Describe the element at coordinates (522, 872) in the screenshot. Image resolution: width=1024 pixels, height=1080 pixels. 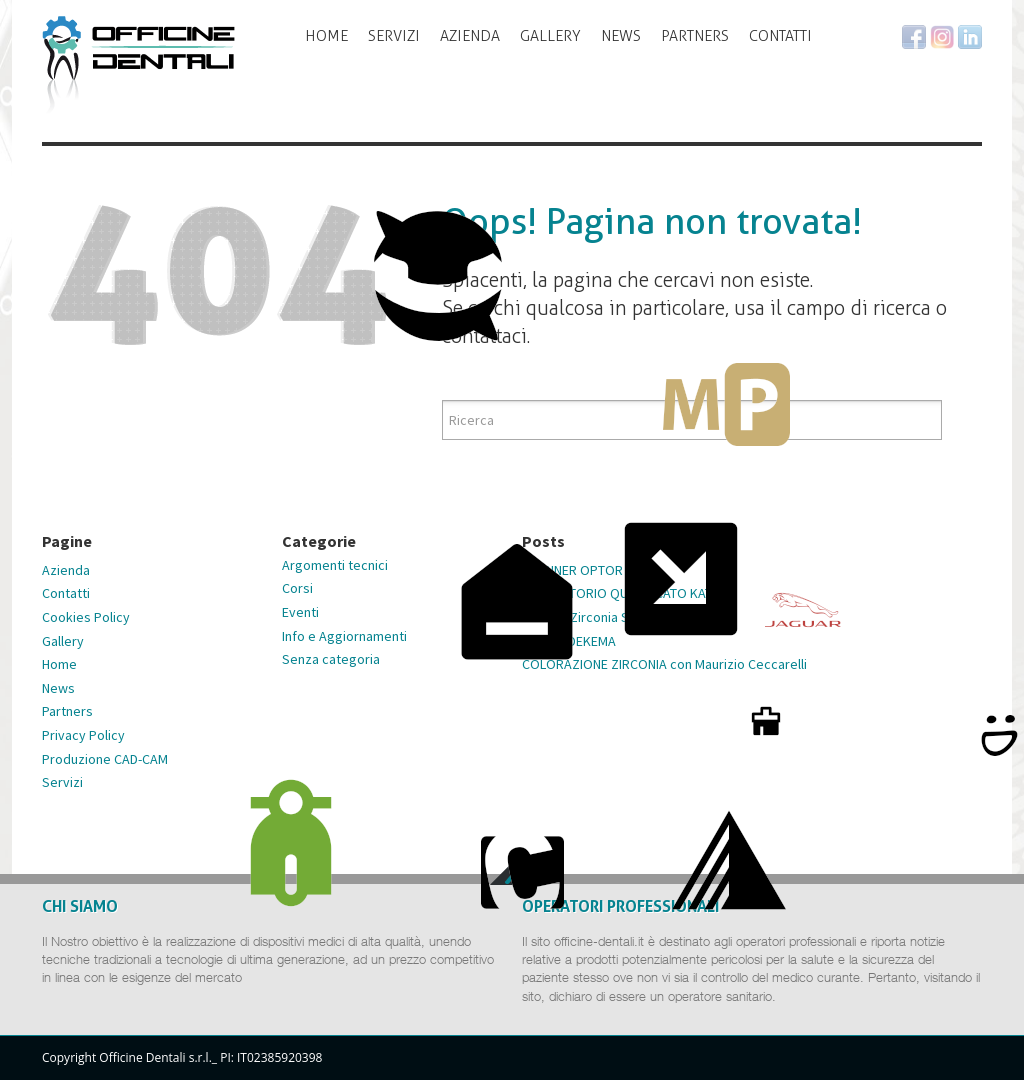
I see `contao CMS logo` at that location.